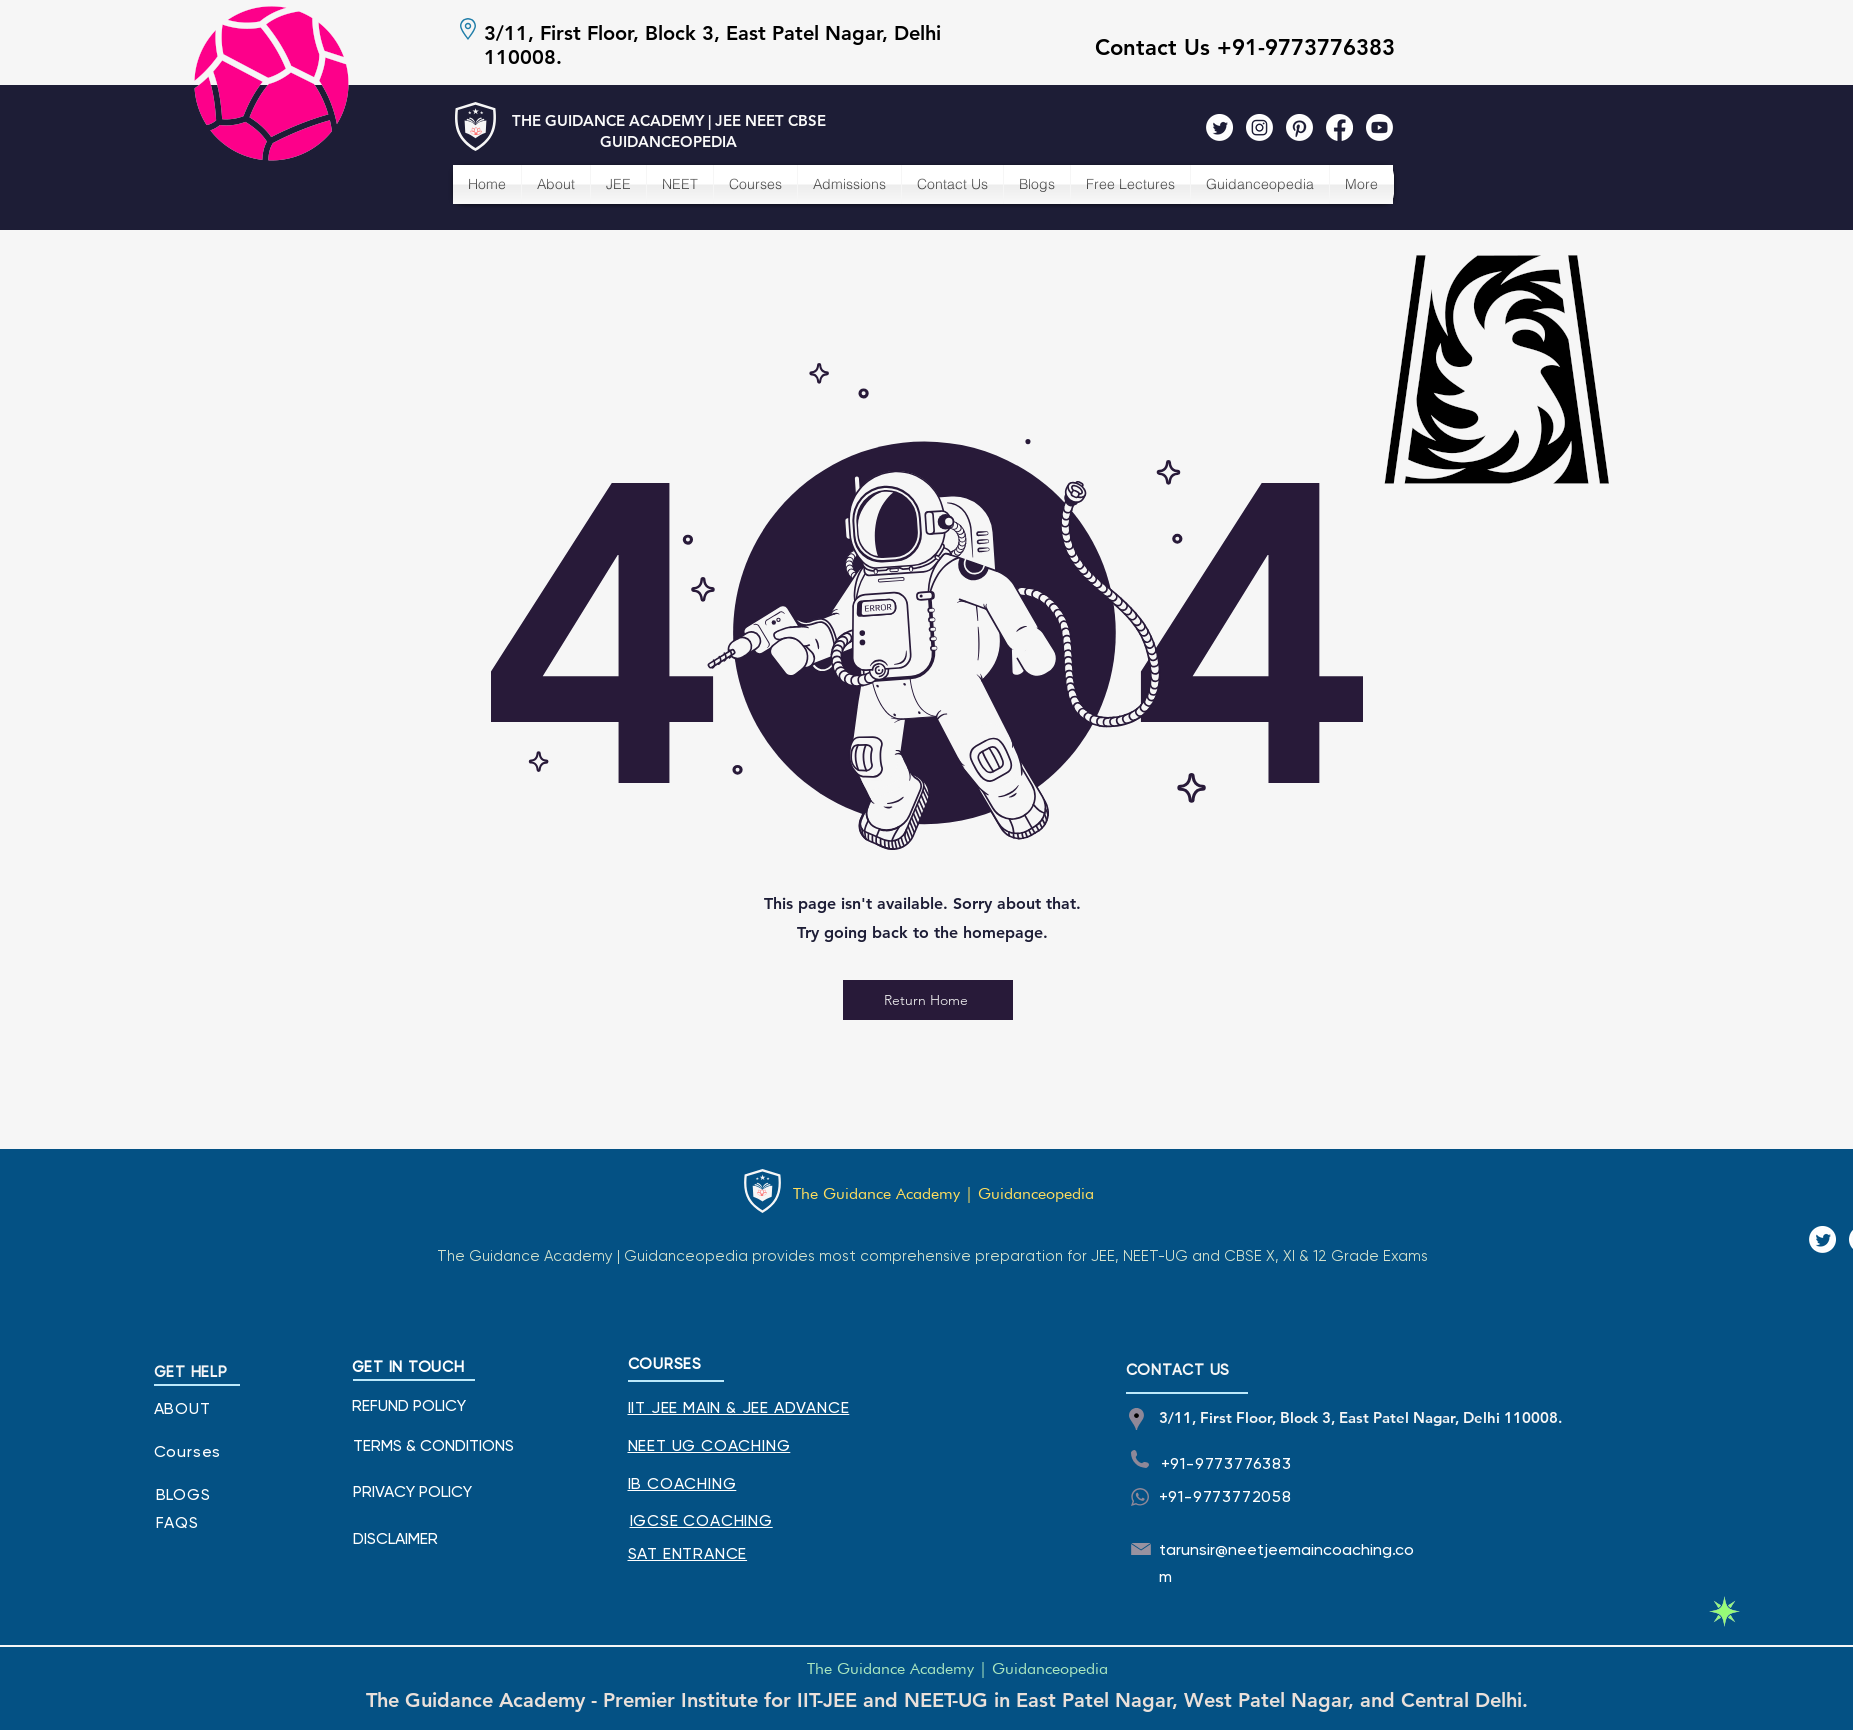 This screenshot has height=1730, width=1853. What do you see at coordinates (1497, 370) in the screenshot?
I see `enter a magical portal or gateway` at bounding box center [1497, 370].